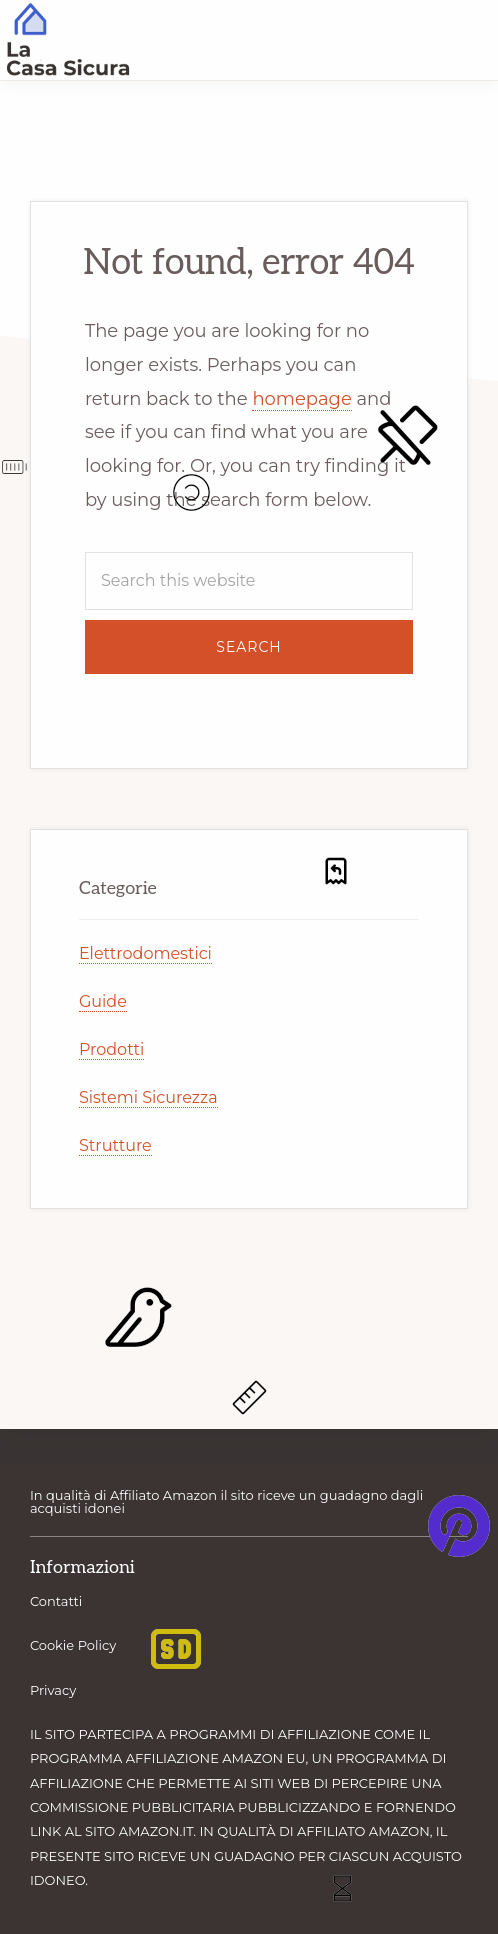 This screenshot has width=498, height=1934. What do you see at coordinates (336, 871) in the screenshot?
I see `request a refund for a purchase` at bounding box center [336, 871].